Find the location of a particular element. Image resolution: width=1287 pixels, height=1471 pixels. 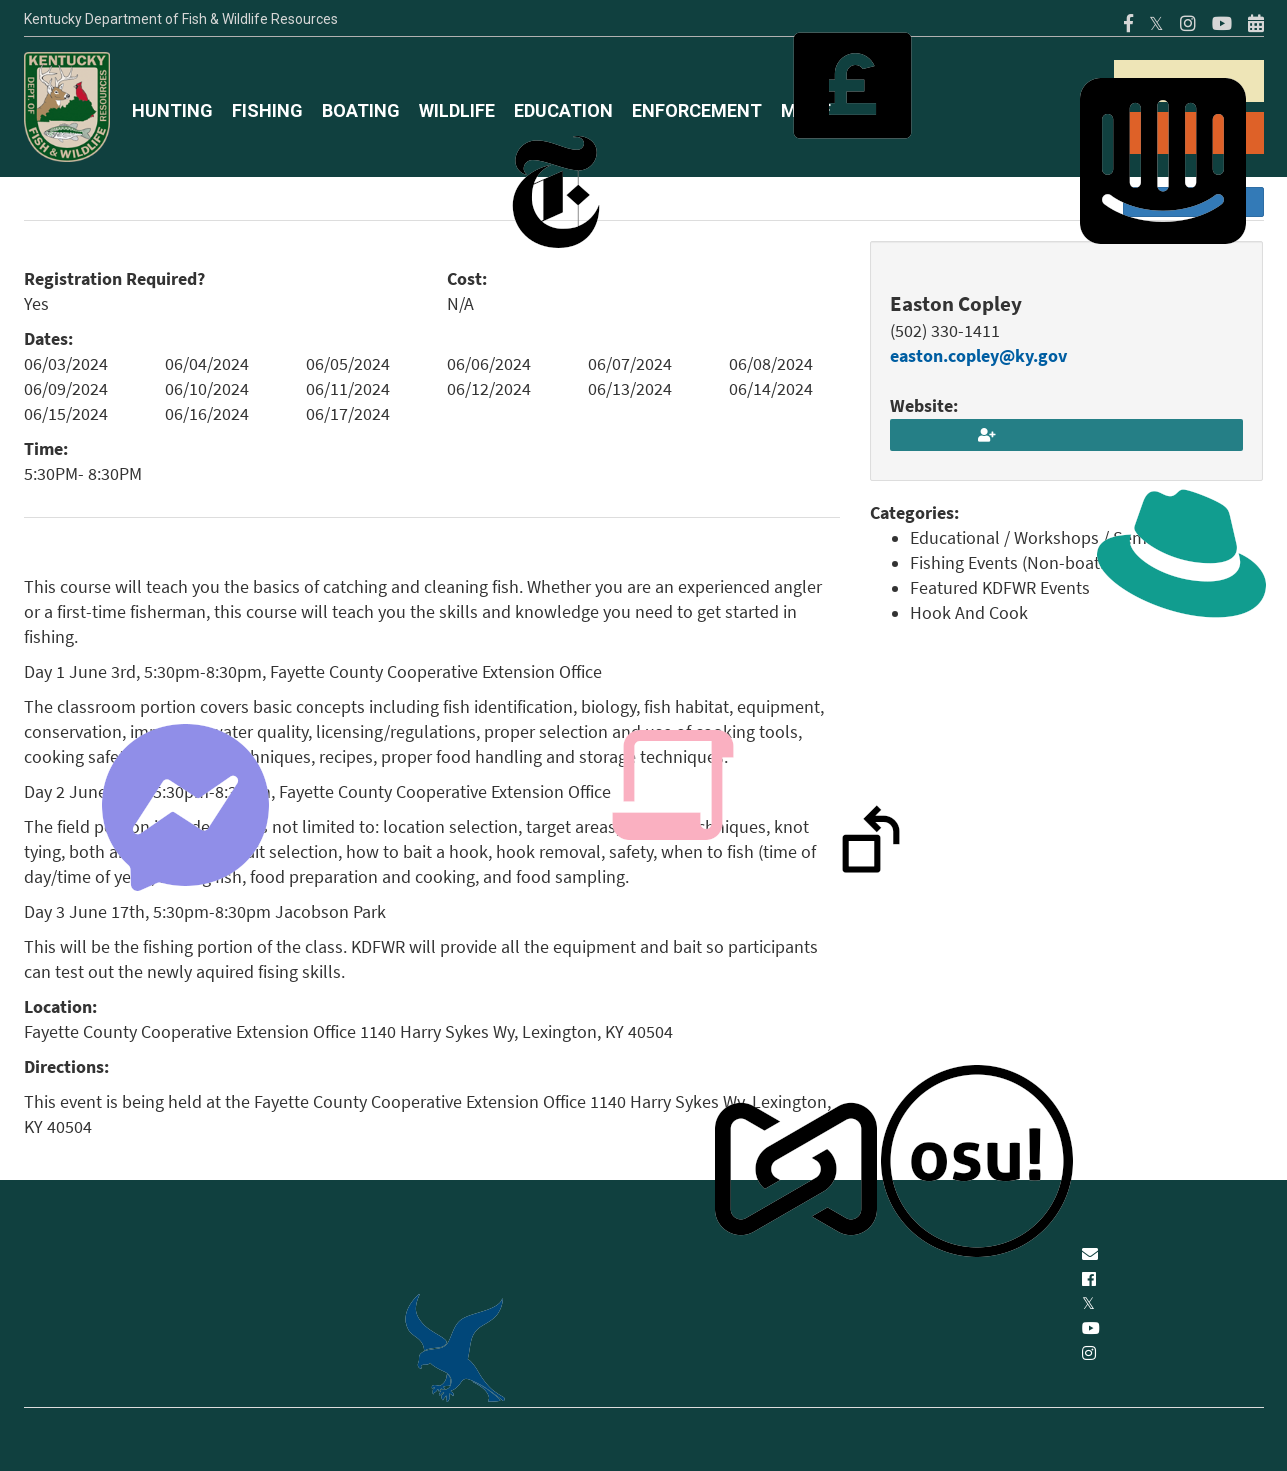

open intercom chat support is located at coordinates (1163, 161).